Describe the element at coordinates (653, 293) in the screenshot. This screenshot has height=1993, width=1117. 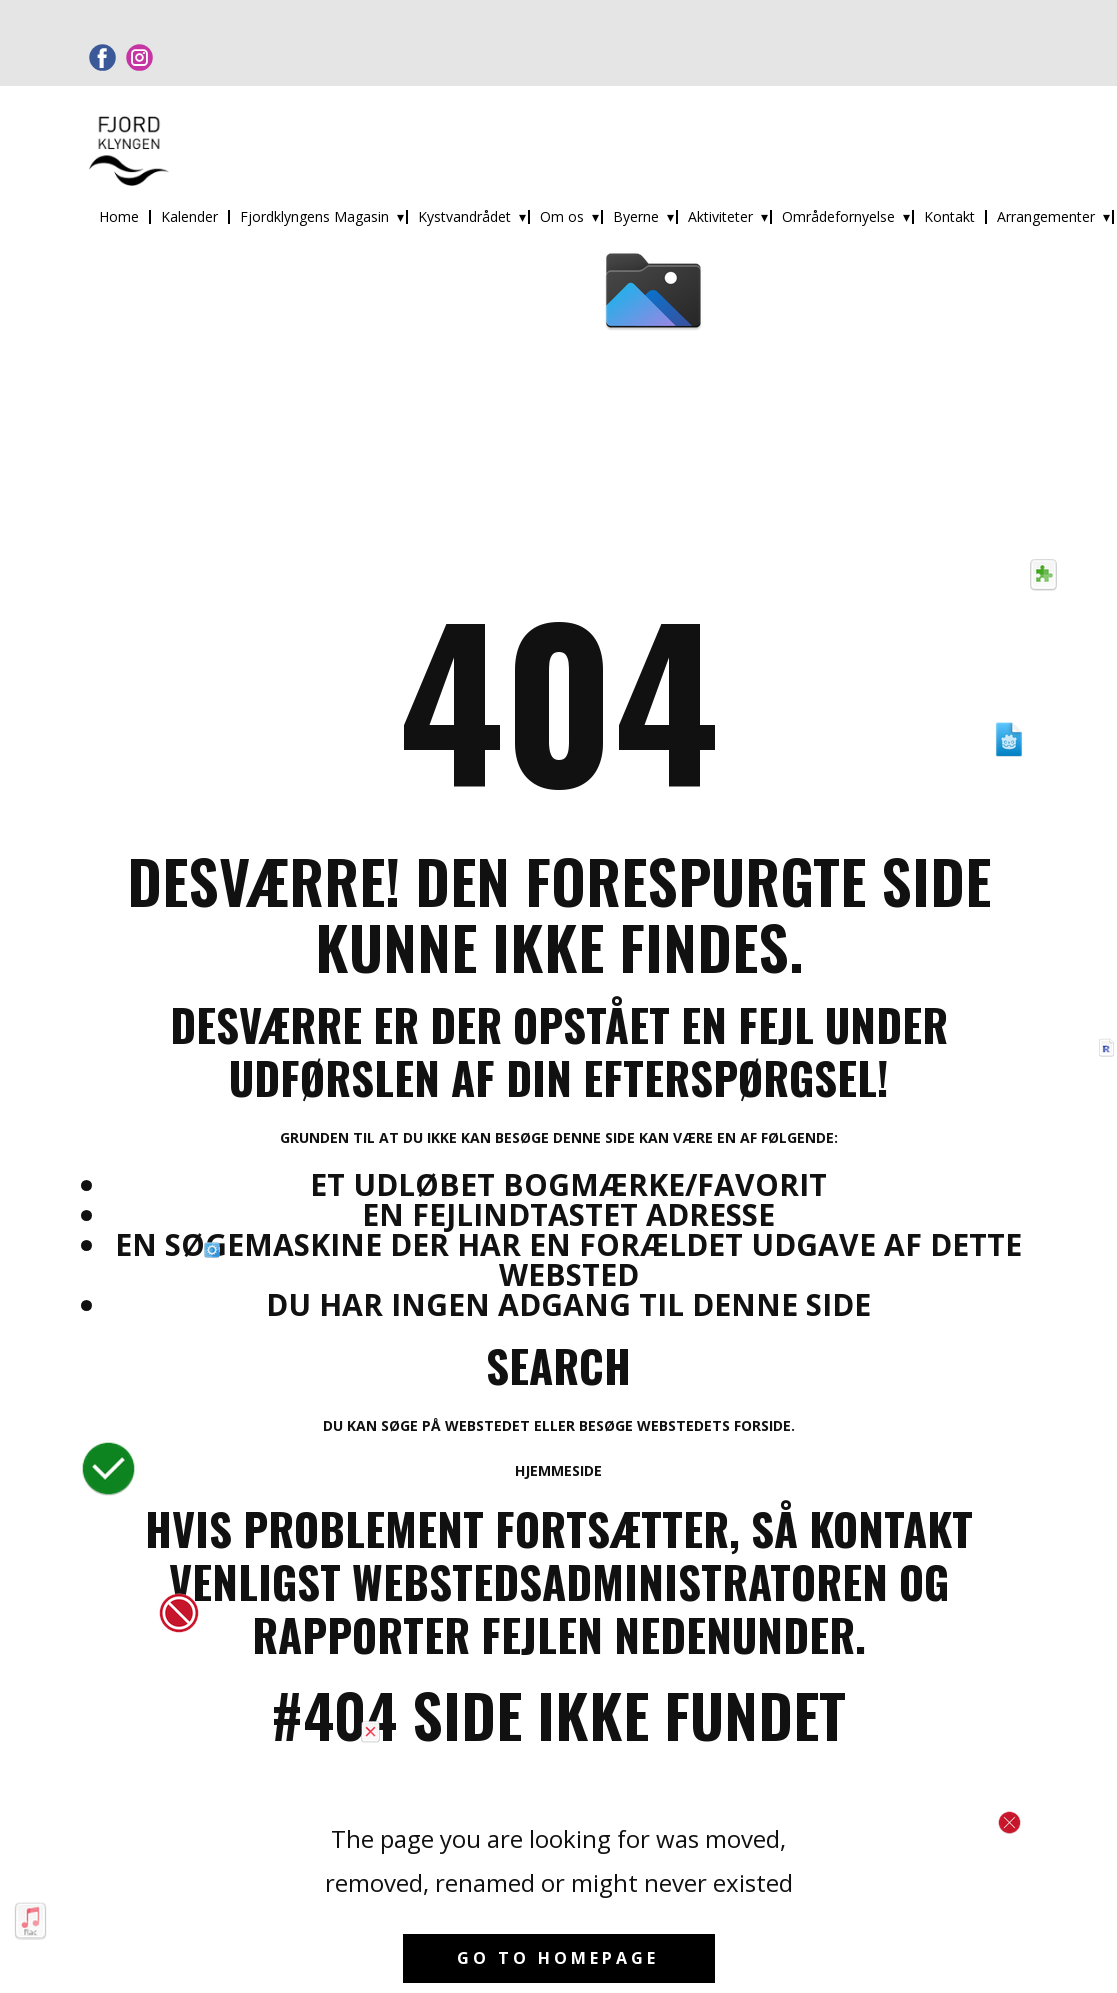
I see `open pictures folder` at that location.